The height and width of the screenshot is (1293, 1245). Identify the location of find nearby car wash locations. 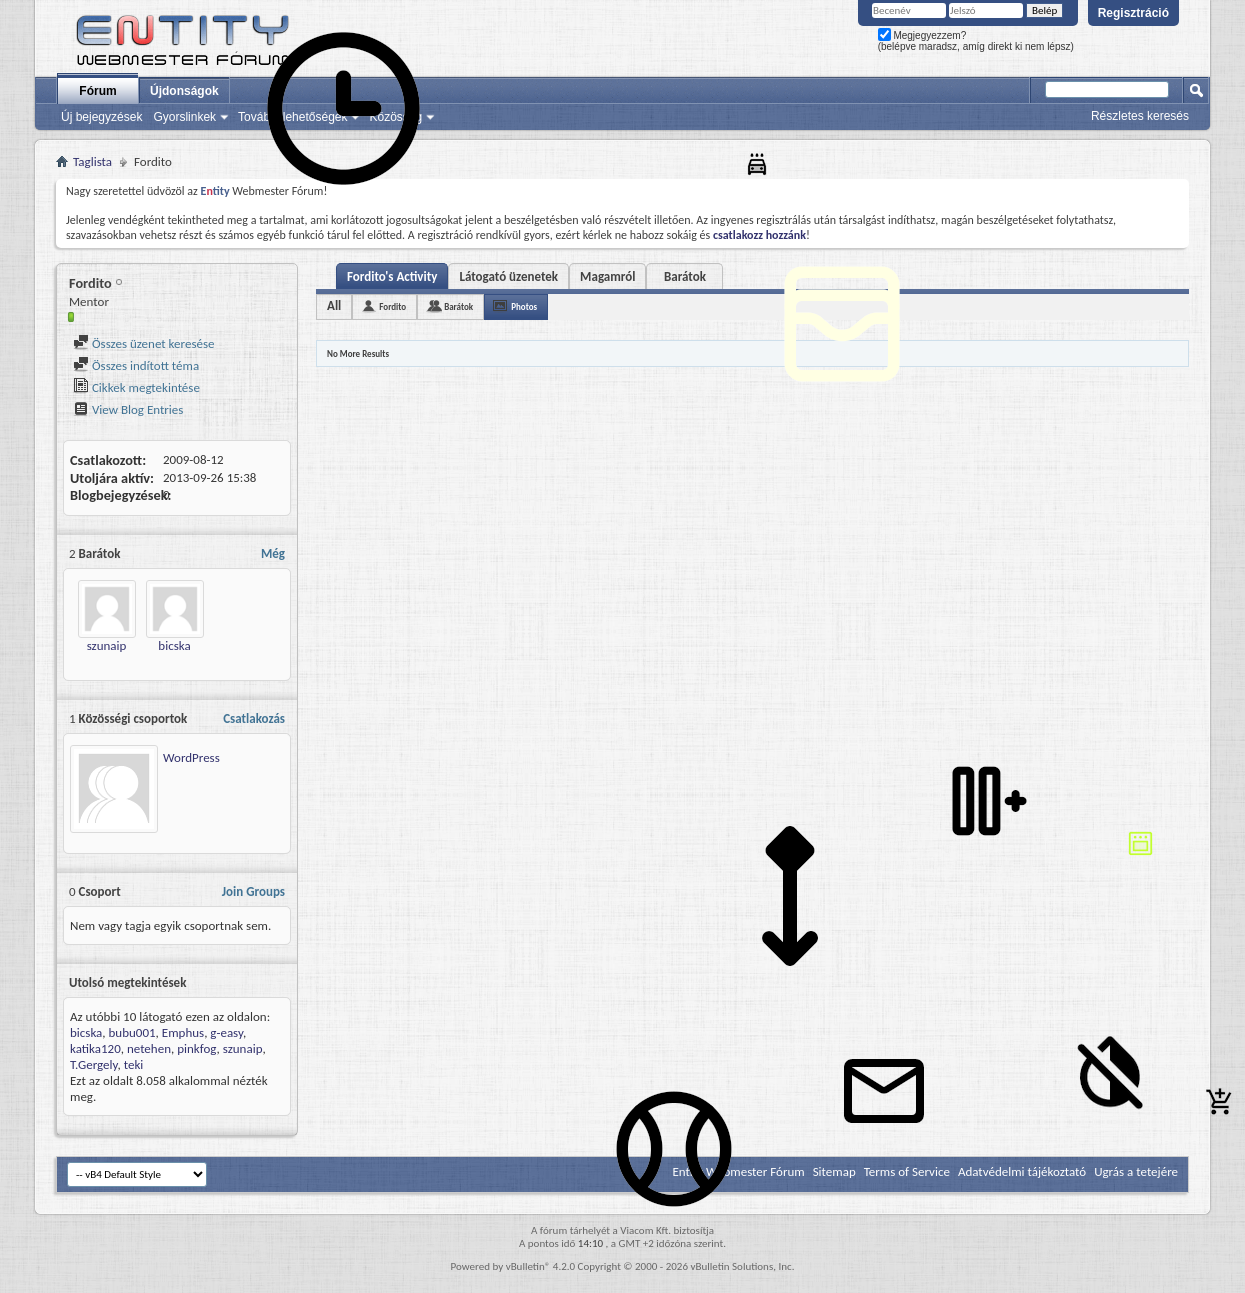
(757, 164).